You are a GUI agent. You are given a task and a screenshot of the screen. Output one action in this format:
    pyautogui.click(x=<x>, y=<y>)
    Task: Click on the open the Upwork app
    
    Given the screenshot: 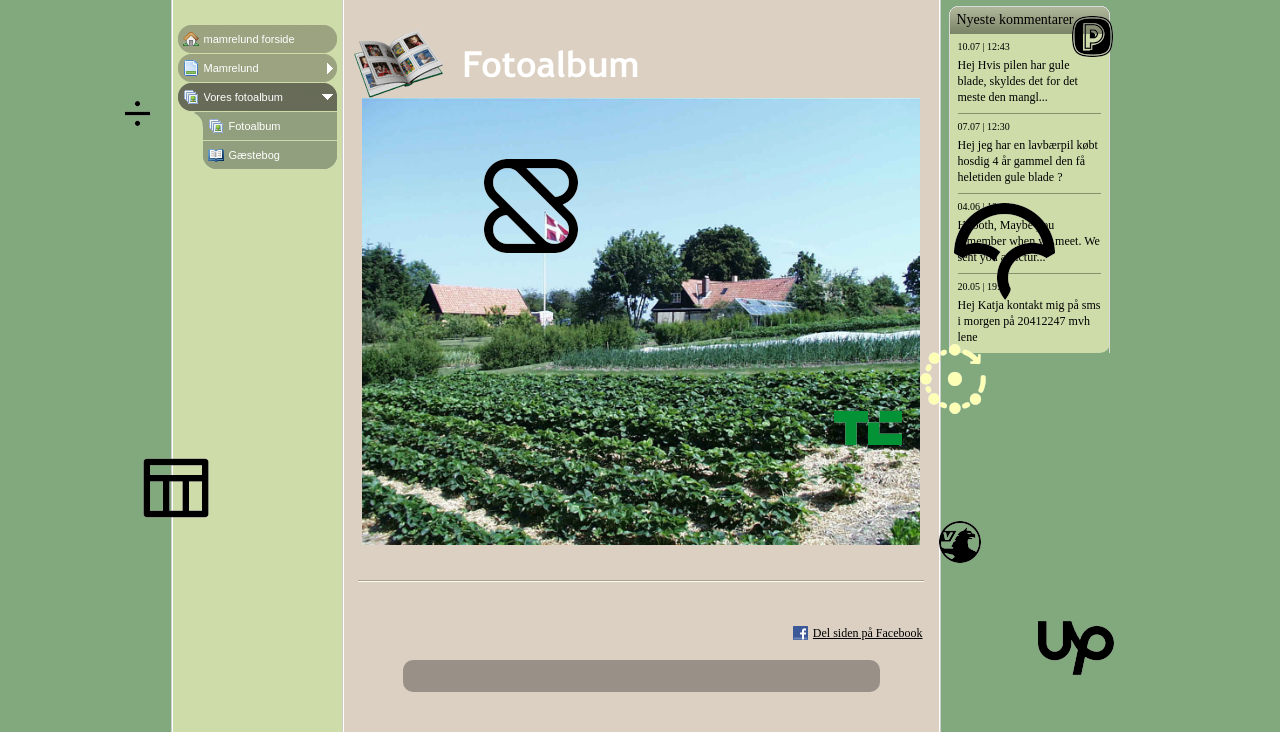 What is the action you would take?
    pyautogui.click(x=1076, y=648)
    